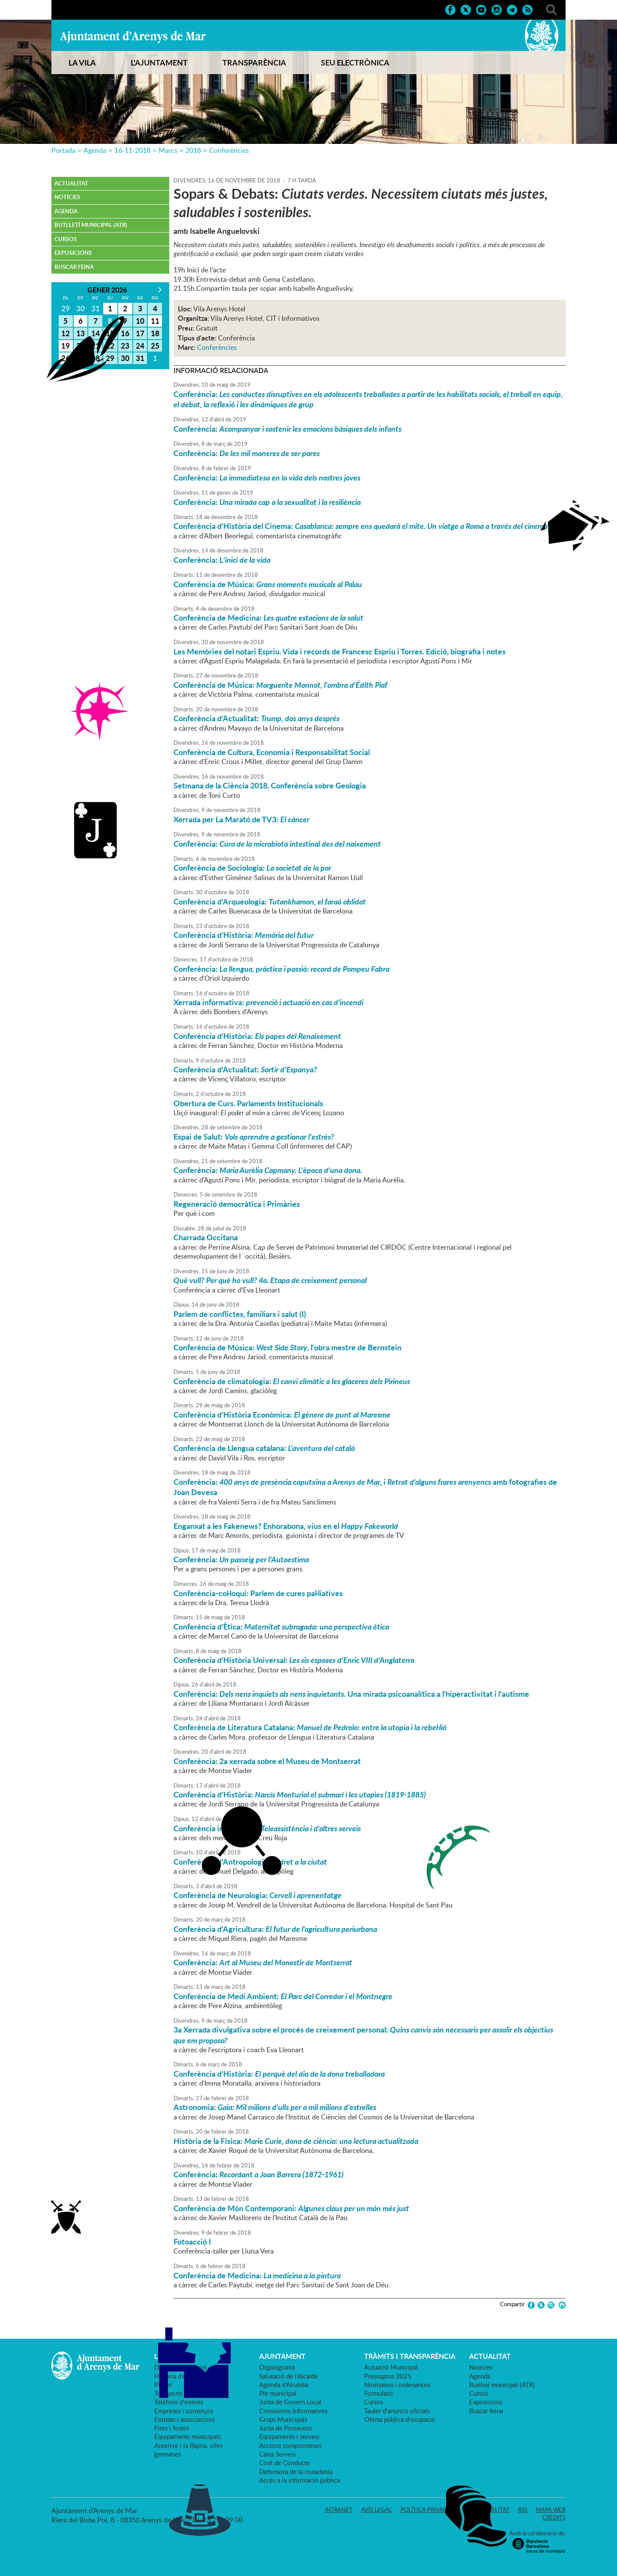  I want to click on thanksgiving-themed content or seasonal event, so click(200, 2510).